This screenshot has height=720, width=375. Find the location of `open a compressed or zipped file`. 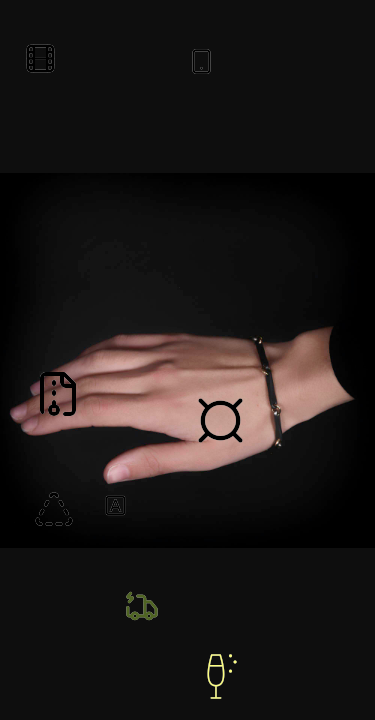

open a compressed or zipped file is located at coordinates (58, 394).